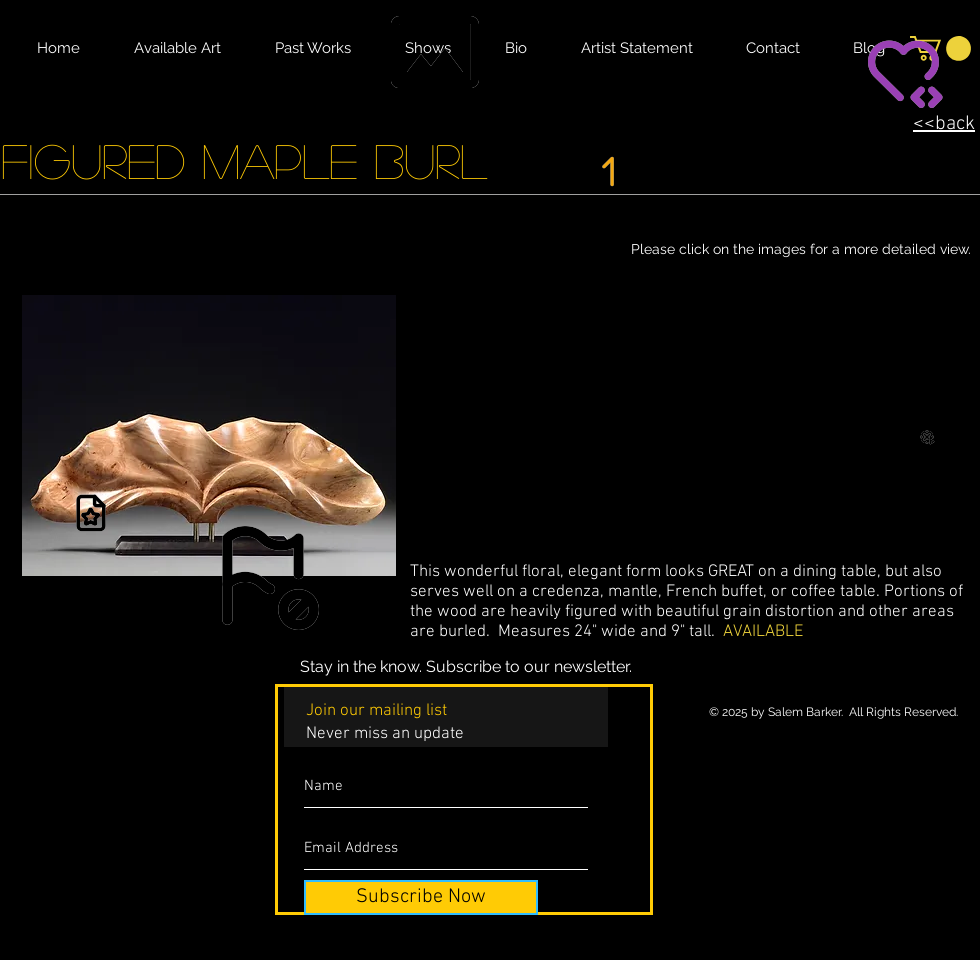 The image size is (980, 960). I want to click on access automation settings, so click(927, 437).